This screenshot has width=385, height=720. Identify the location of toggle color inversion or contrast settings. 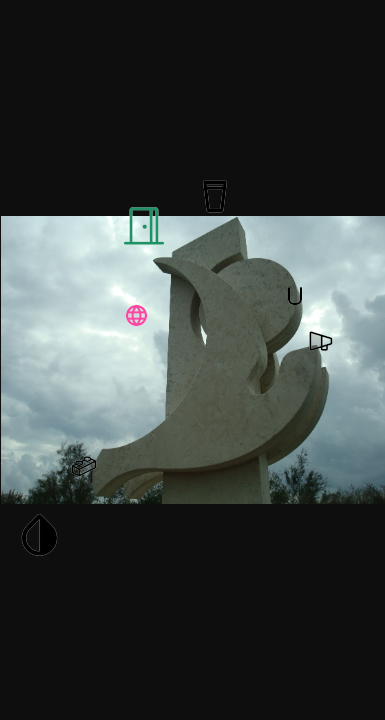
(39, 534).